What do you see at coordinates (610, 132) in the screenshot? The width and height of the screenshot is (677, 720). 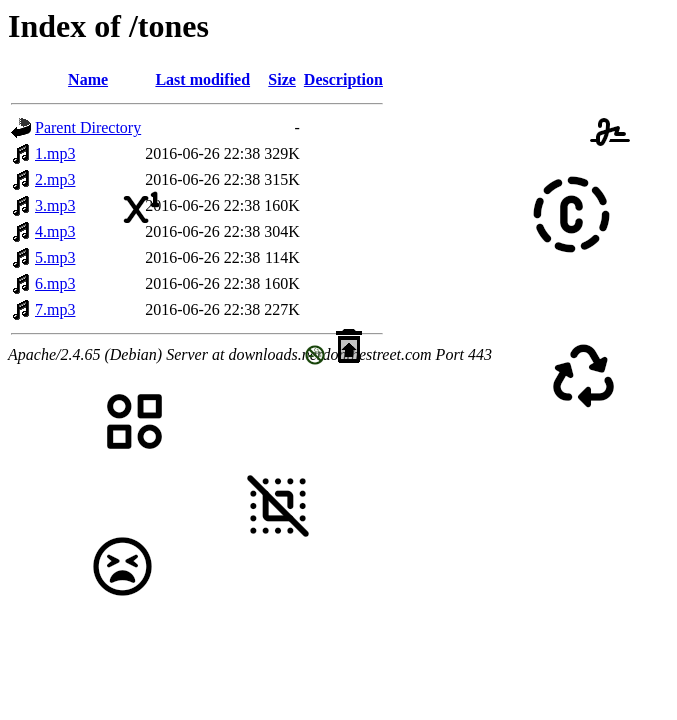 I see `add your signature to a document` at bounding box center [610, 132].